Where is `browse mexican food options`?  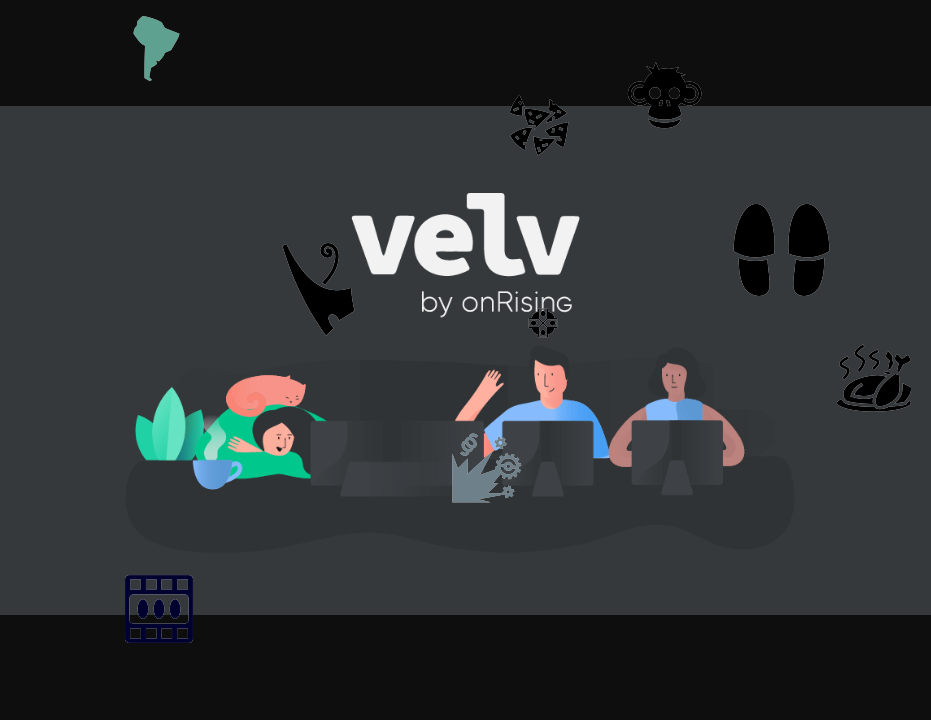
browse mexican food options is located at coordinates (539, 125).